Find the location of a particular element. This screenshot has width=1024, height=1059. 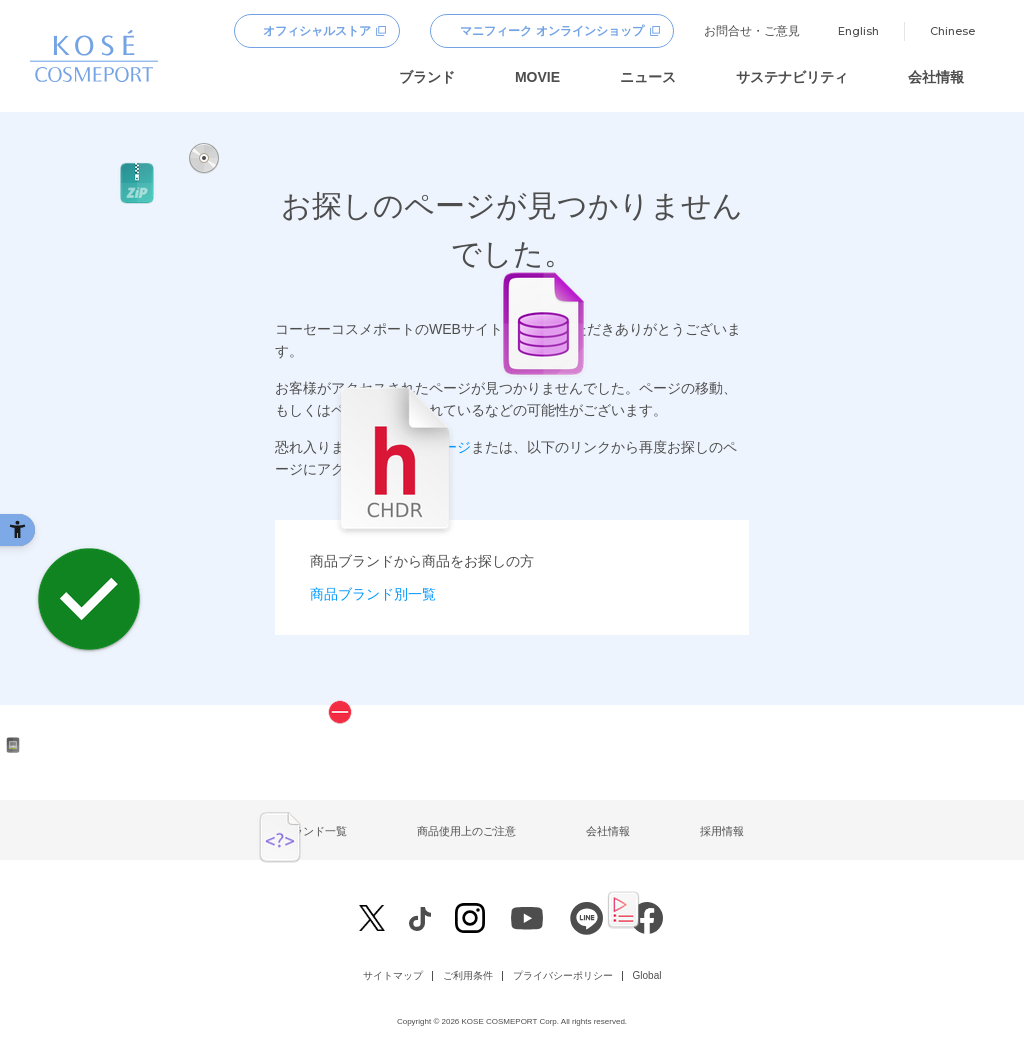

a PHP source code file is located at coordinates (280, 837).